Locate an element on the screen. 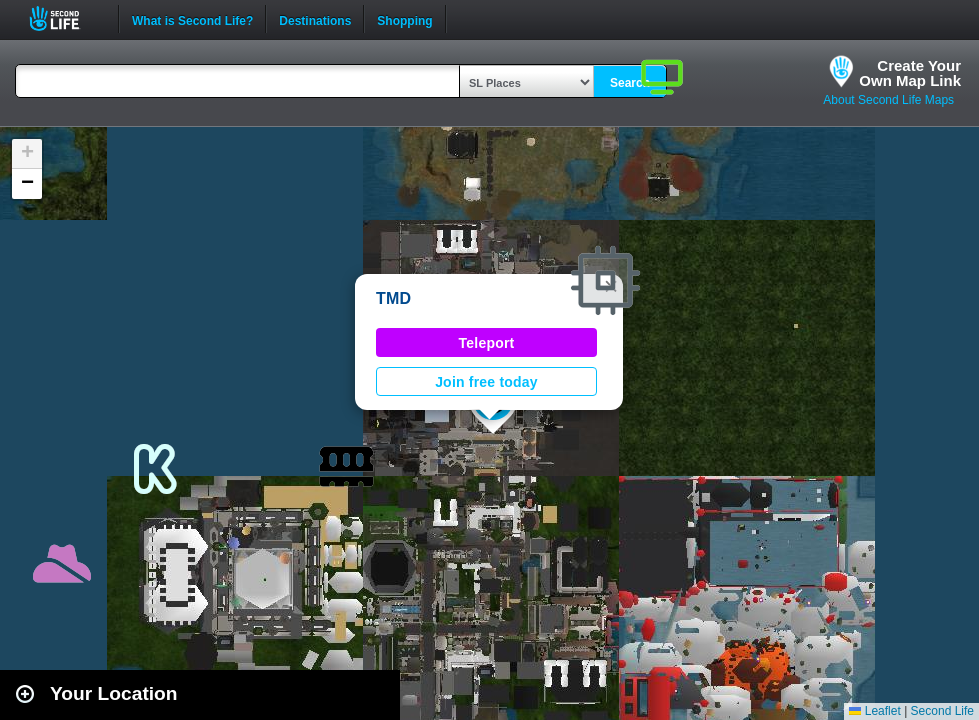  access tv or video streaming is located at coordinates (662, 76).